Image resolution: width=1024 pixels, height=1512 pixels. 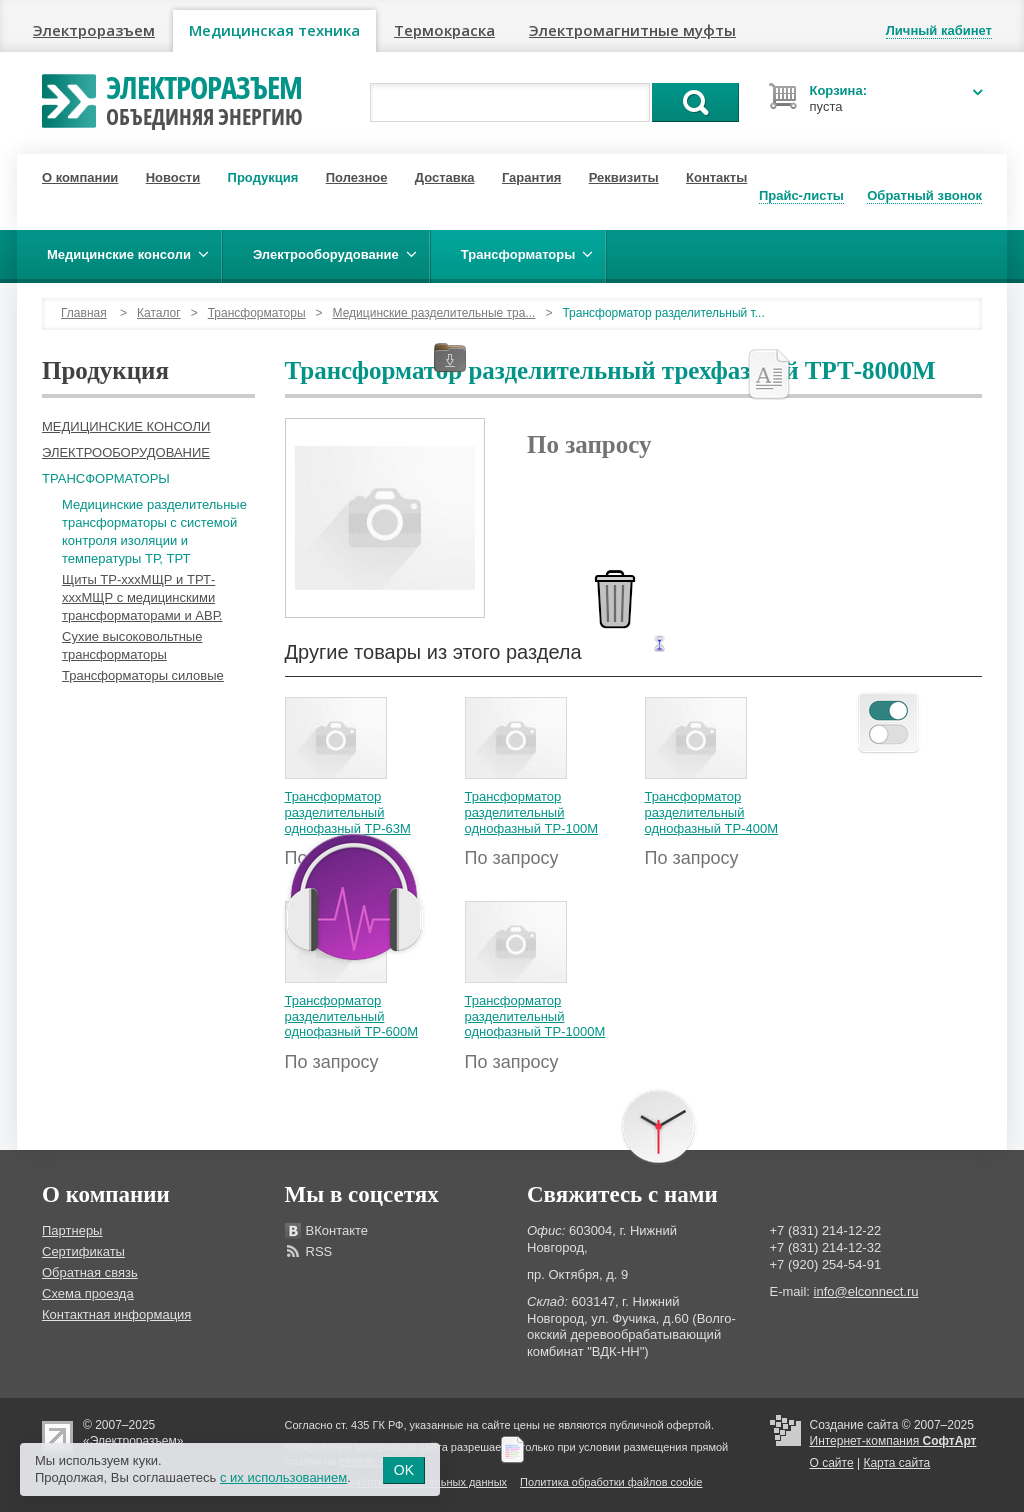 What do you see at coordinates (659, 643) in the screenshot?
I see `view your screen time usage statistics` at bounding box center [659, 643].